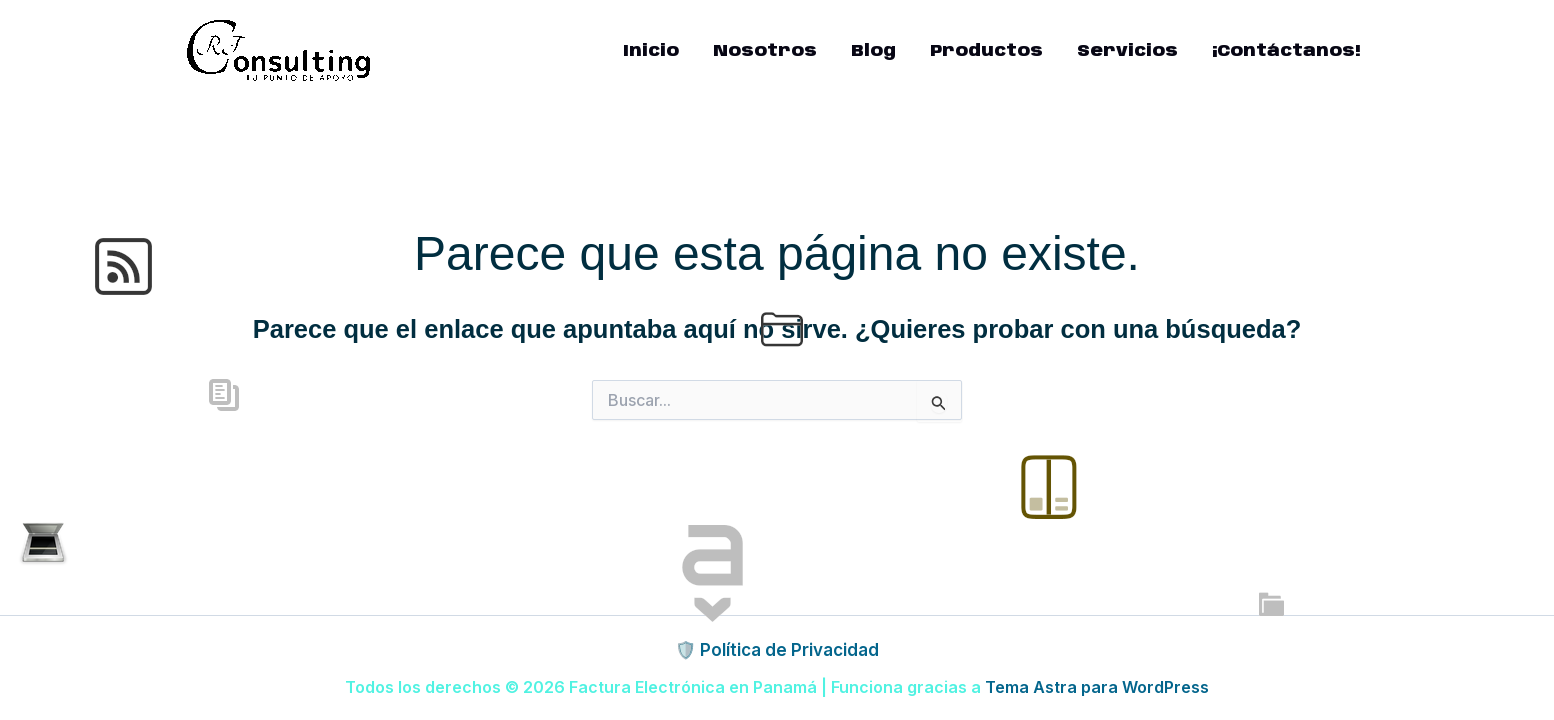 The height and width of the screenshot is (720, 1554). I want to click on insert text at cursor position, so click(712, 573).